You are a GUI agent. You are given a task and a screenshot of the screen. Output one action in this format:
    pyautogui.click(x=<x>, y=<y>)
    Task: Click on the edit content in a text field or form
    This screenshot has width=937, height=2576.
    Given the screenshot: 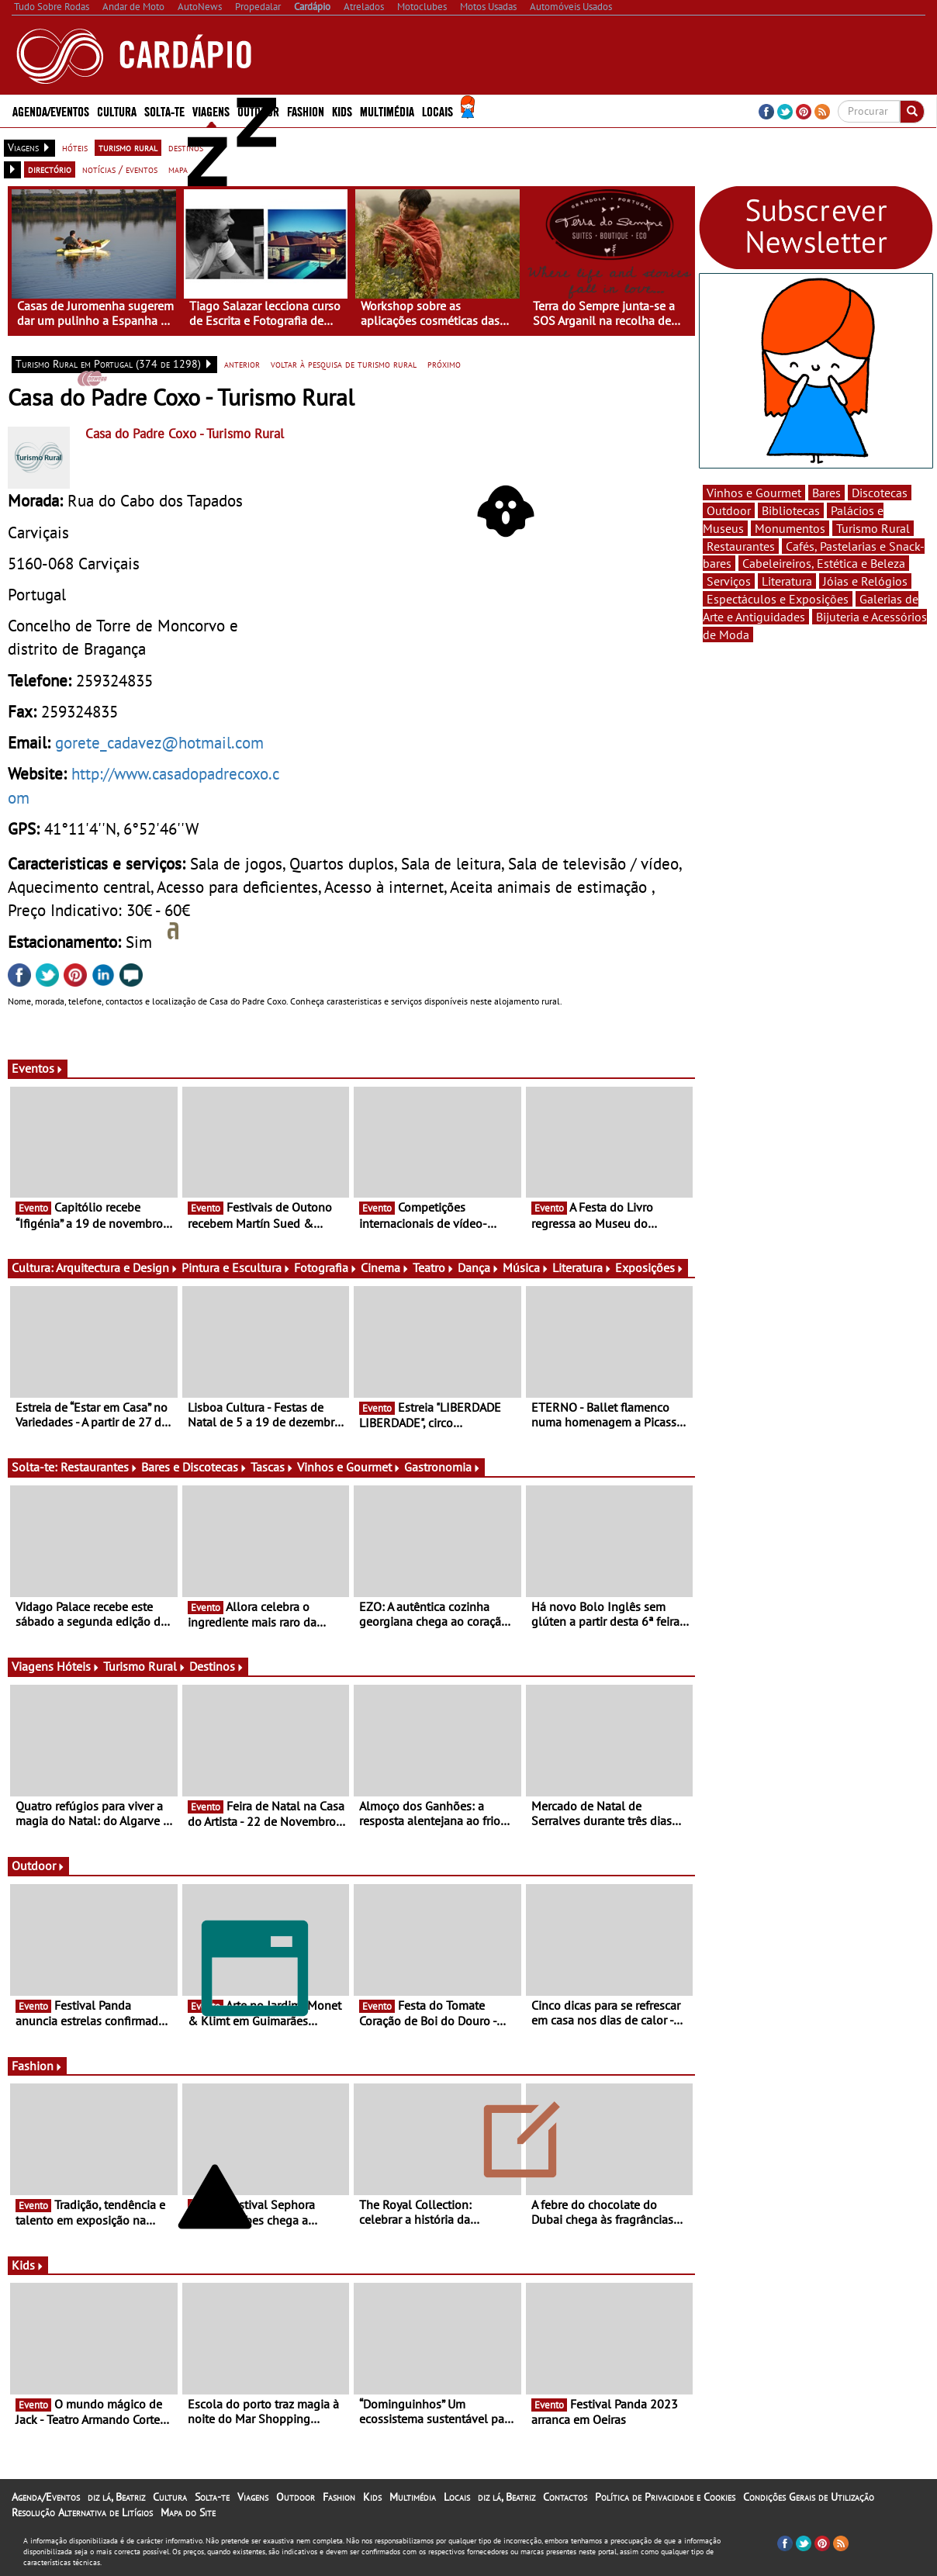 What is the action you would take?
    pyautogui.click(x=520, y=2141)
    